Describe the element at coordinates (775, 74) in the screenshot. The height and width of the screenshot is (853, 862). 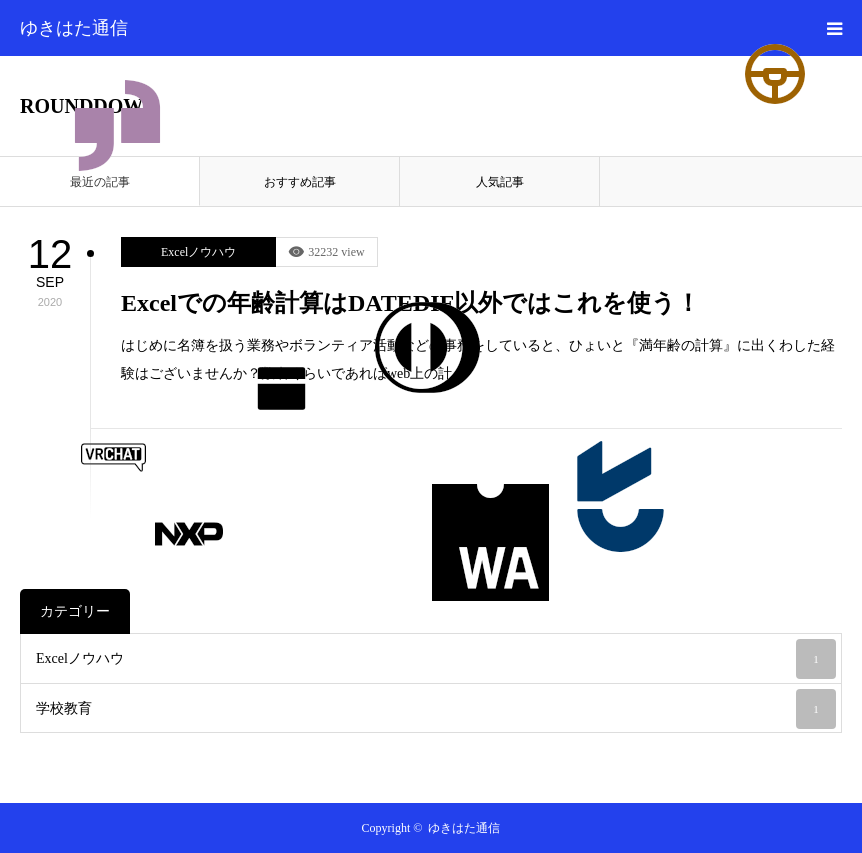
I see `access driving or navigation mode` at that location.